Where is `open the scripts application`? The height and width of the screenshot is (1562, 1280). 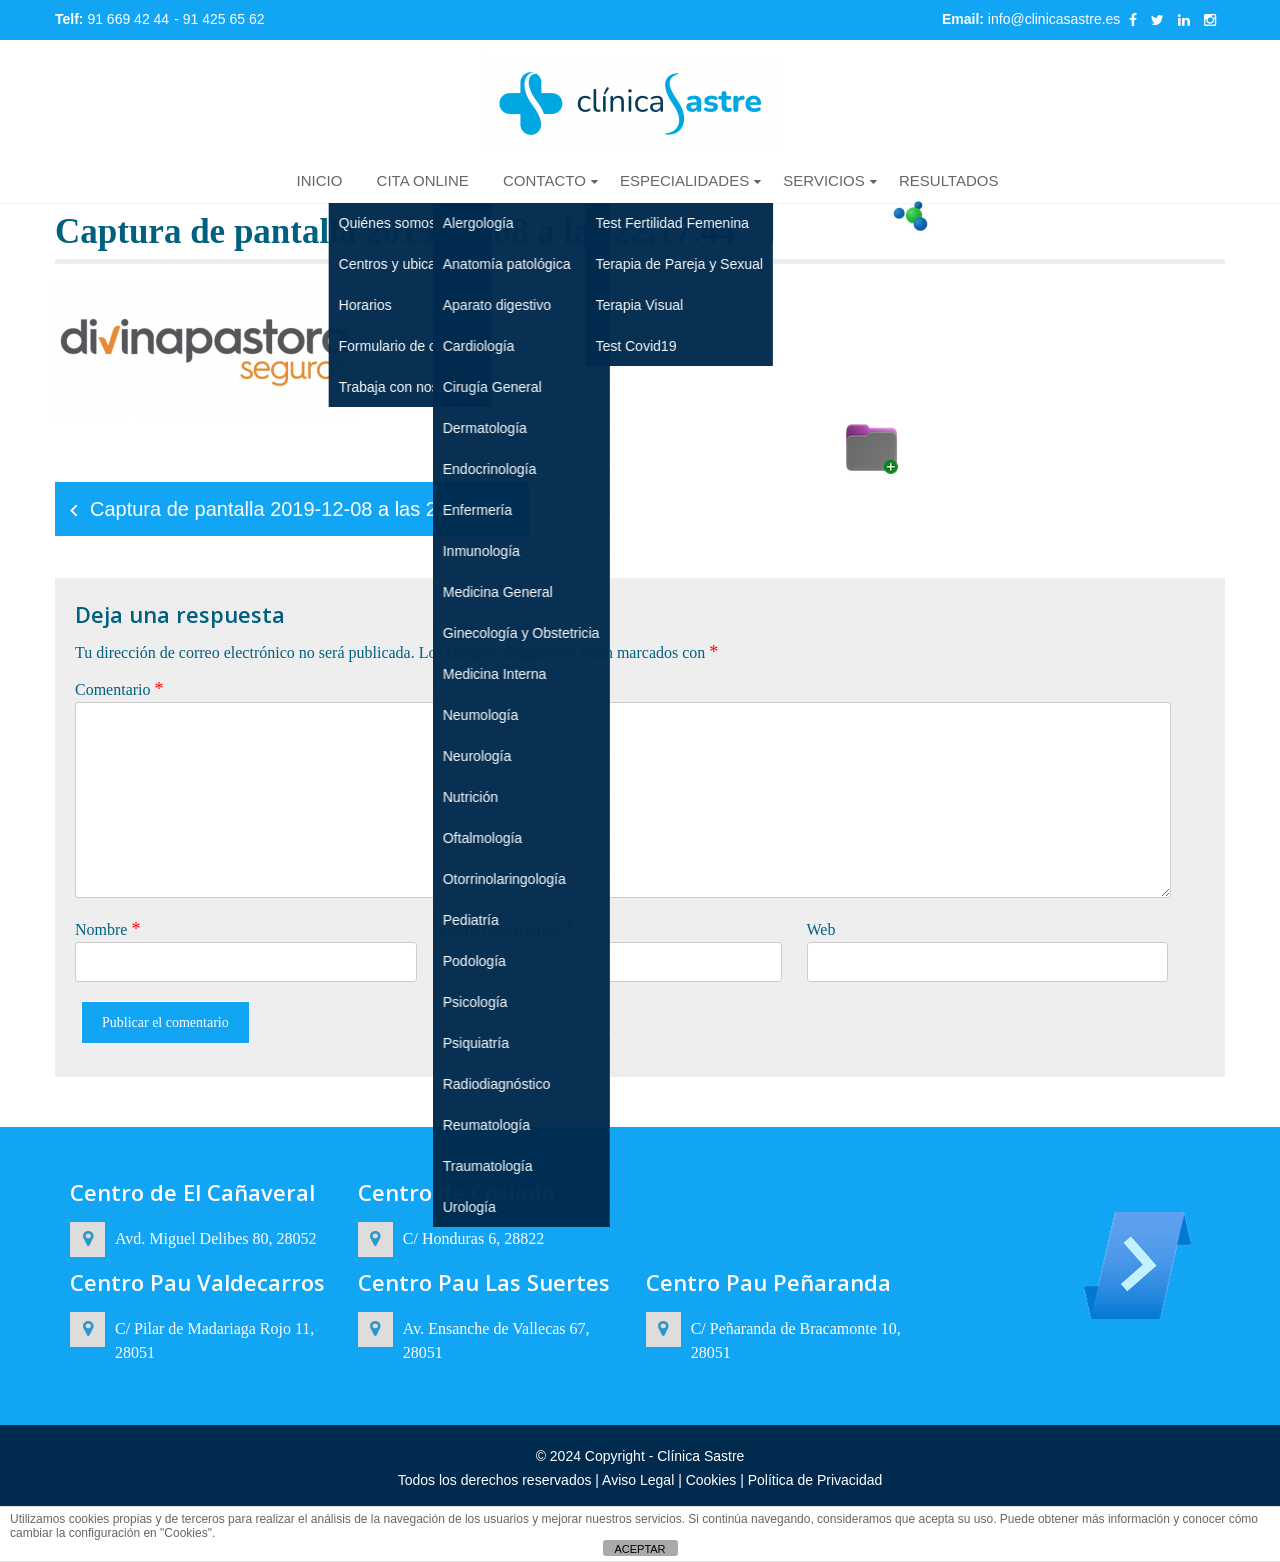 open the scripts application is located at coordinates (1137, 1265).